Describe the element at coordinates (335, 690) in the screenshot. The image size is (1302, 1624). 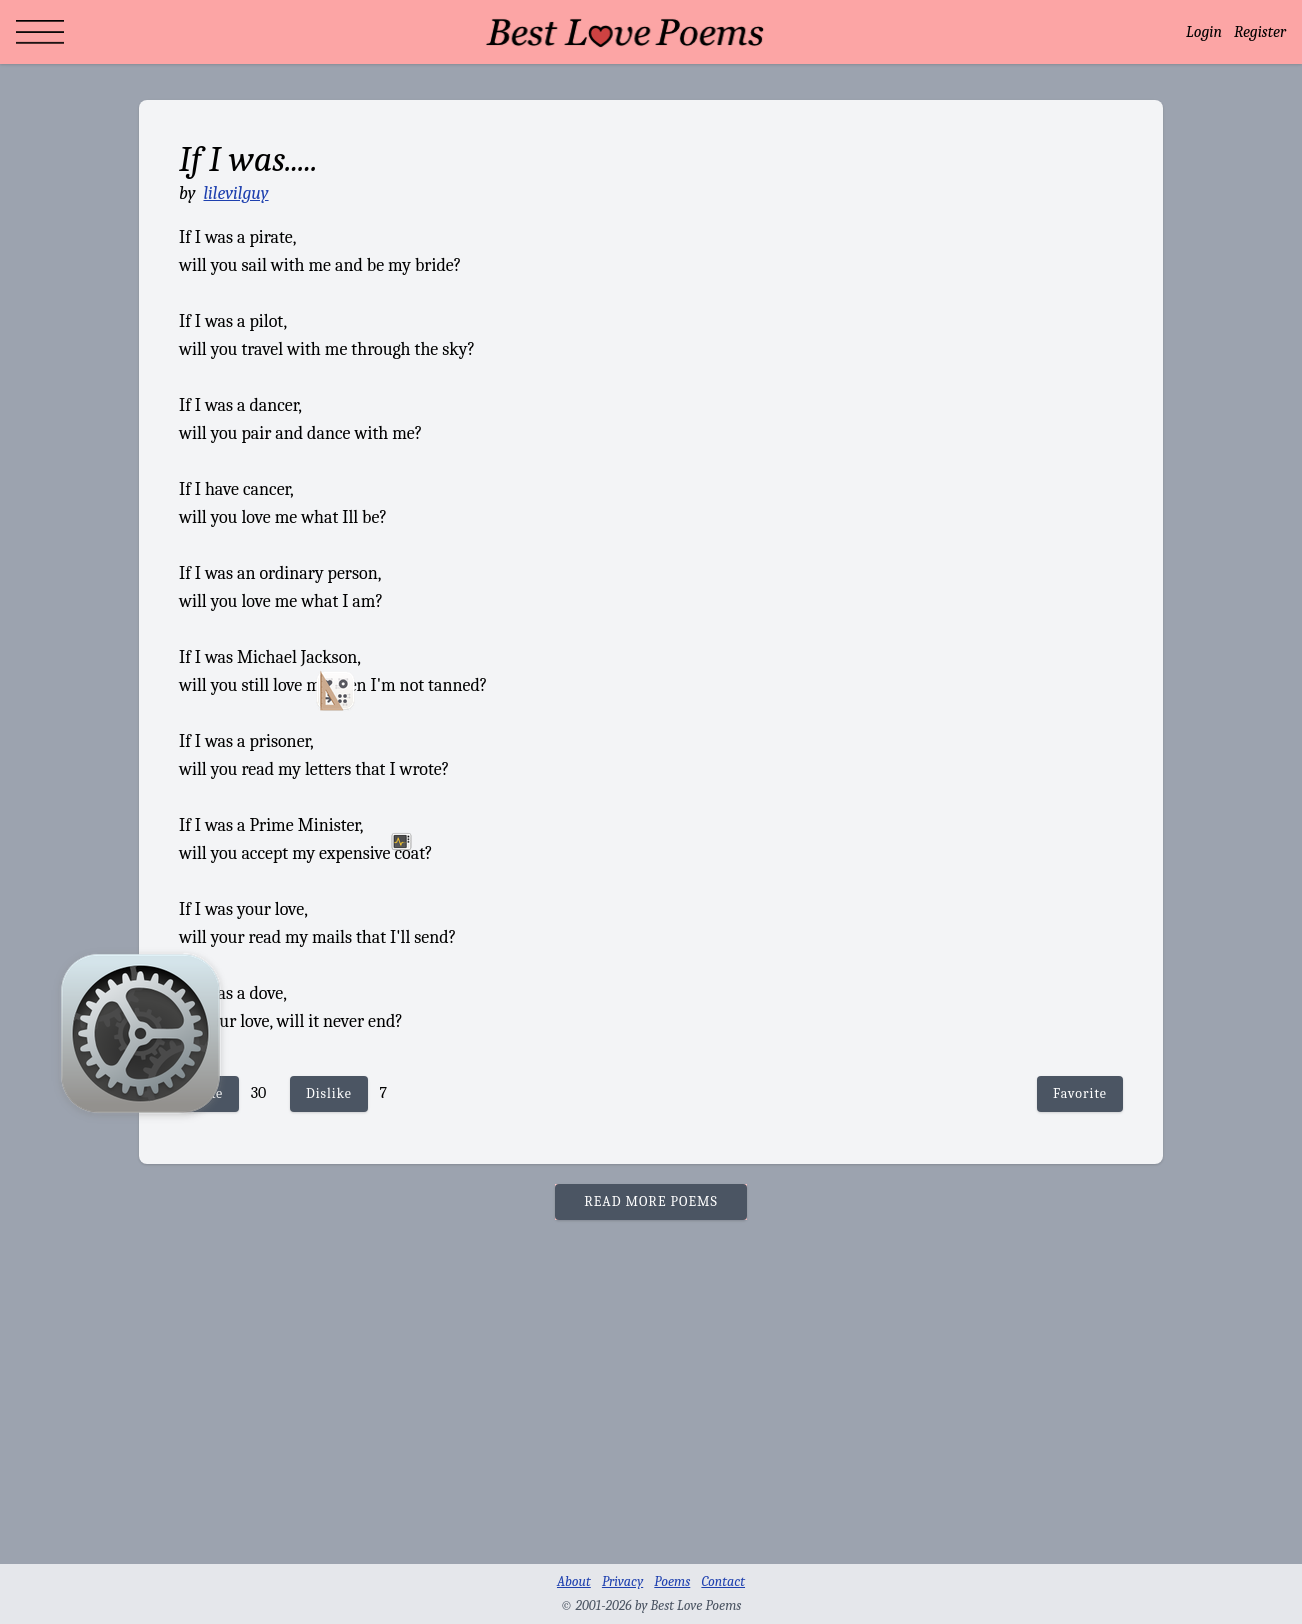
I see `open symbolic preview app` at that location.